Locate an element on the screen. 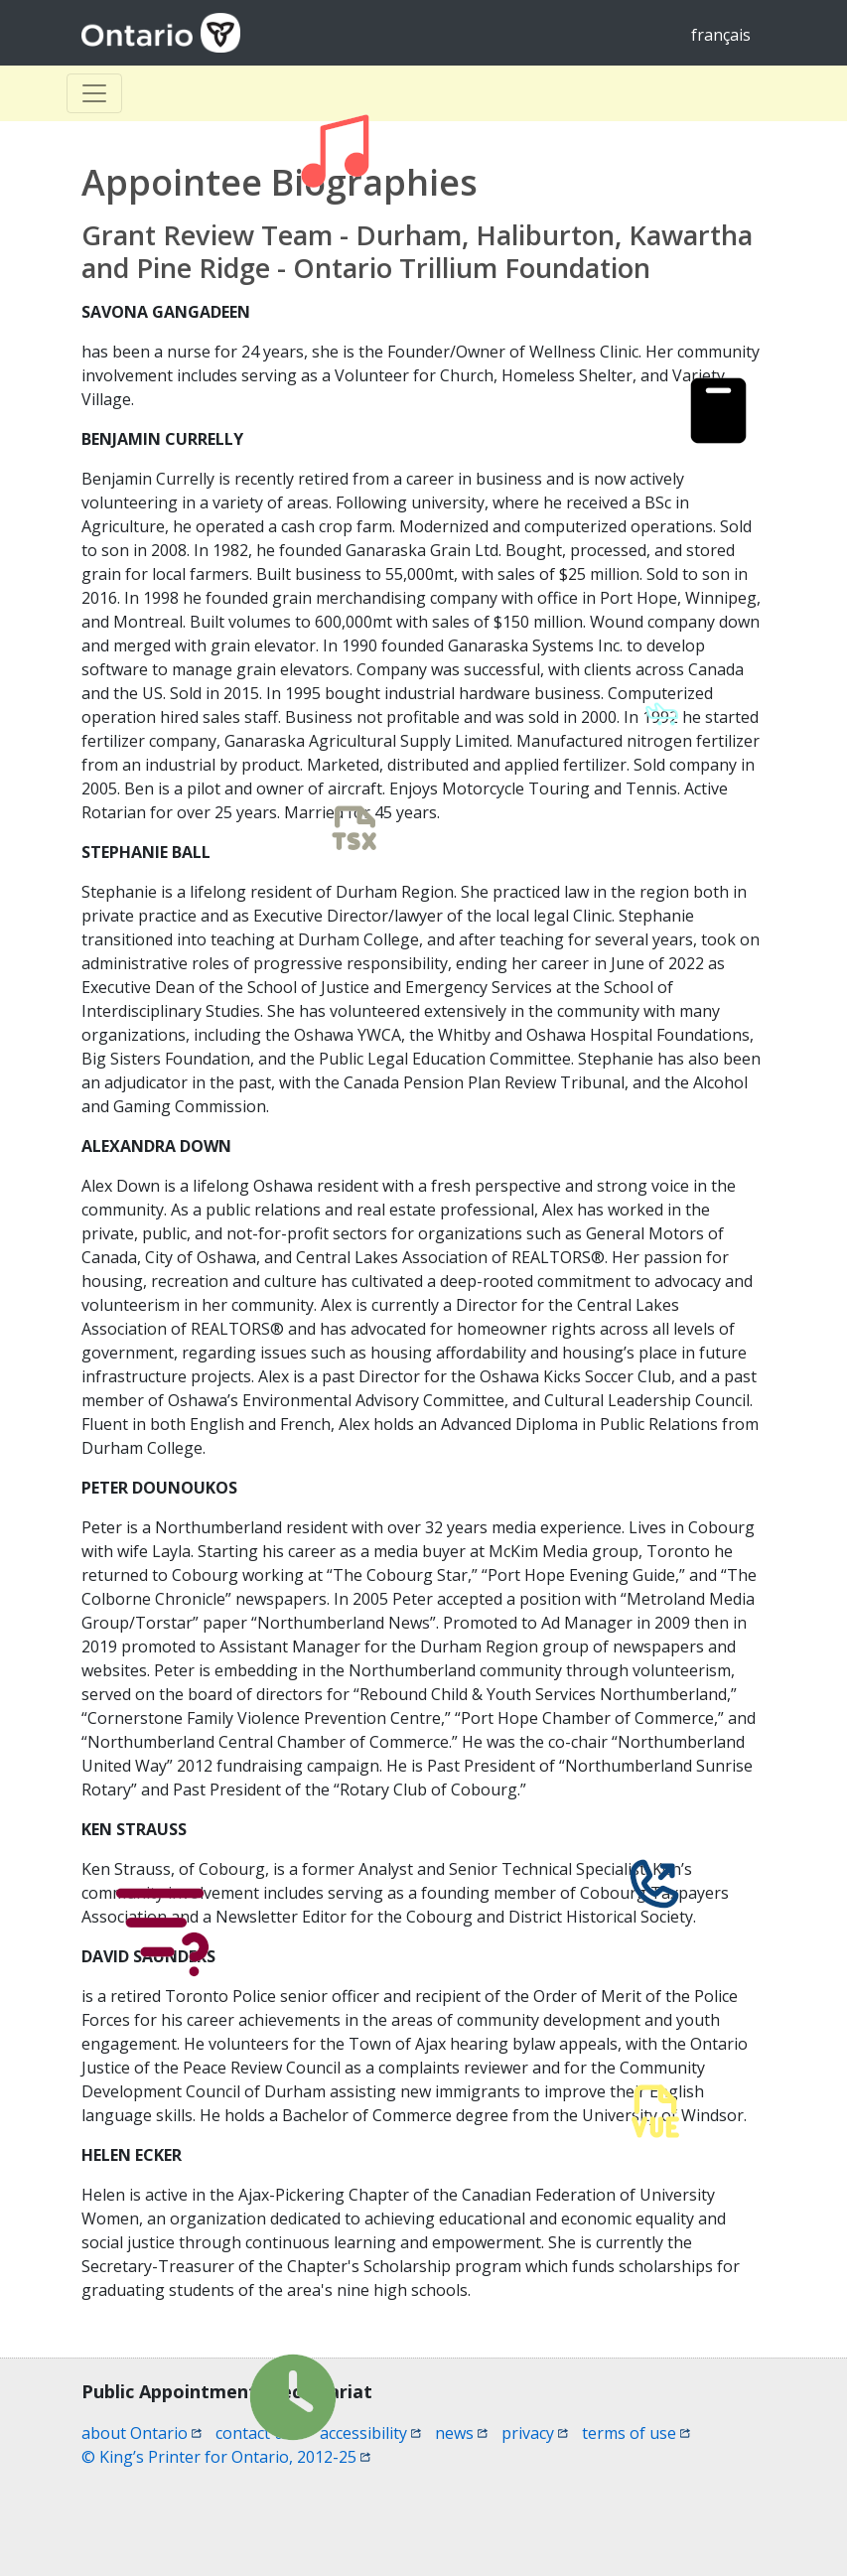 The width and height of the screenshot is (847, 2576). make an outgoing call is located at coordinates (655, 1883).